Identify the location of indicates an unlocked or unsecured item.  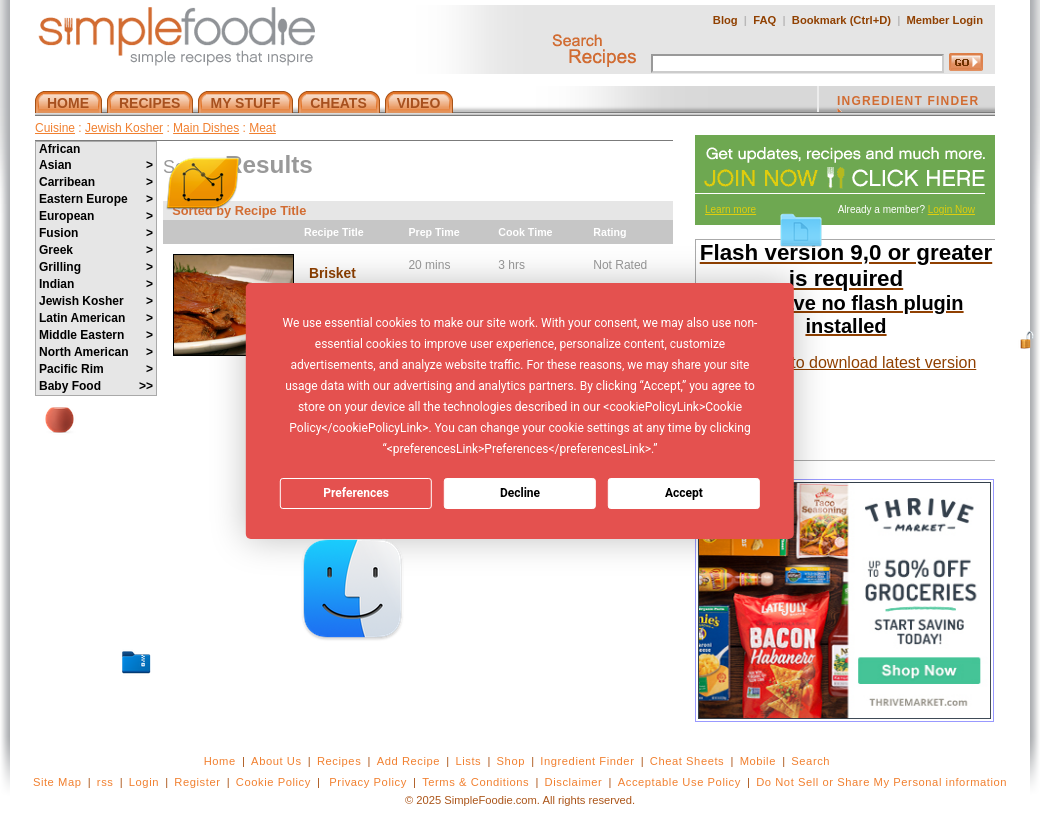
(1027, 340).